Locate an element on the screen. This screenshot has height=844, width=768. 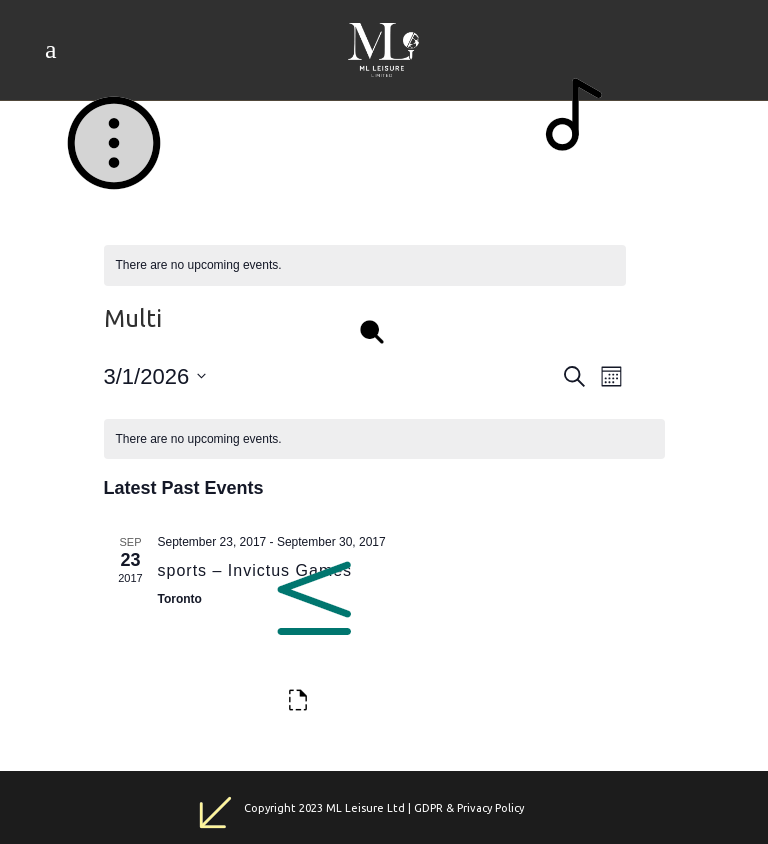
navigate to previous or lower-left content is located at coordinates (215, 812).